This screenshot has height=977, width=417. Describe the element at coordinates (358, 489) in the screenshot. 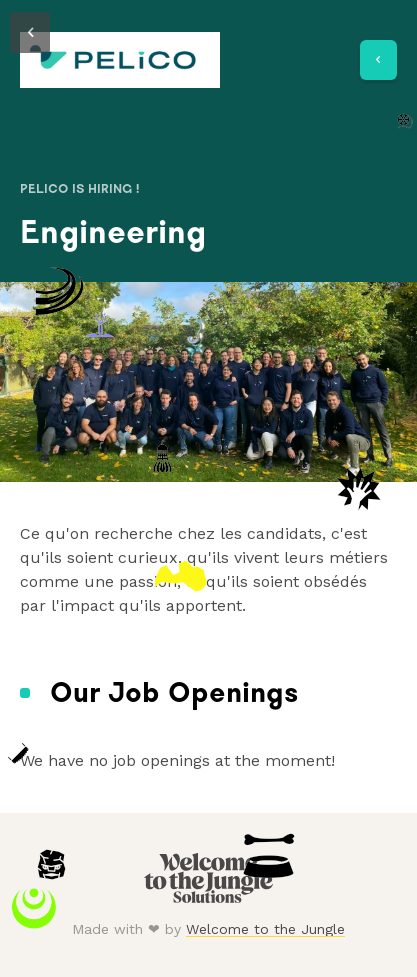

I see `give a high-five or celebrate with another player` at that location.